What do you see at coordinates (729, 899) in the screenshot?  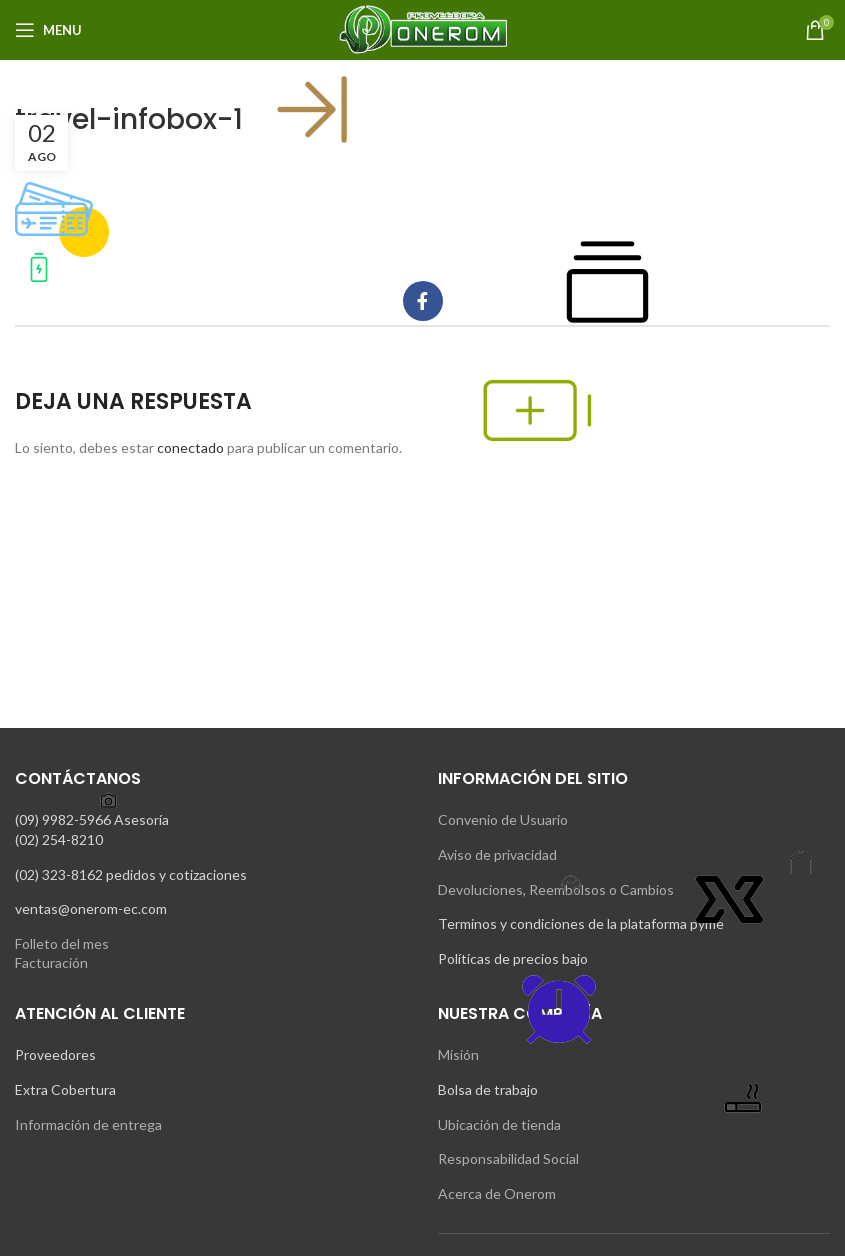 I see `xdeep brand logo` at bounding box center [729, 899].